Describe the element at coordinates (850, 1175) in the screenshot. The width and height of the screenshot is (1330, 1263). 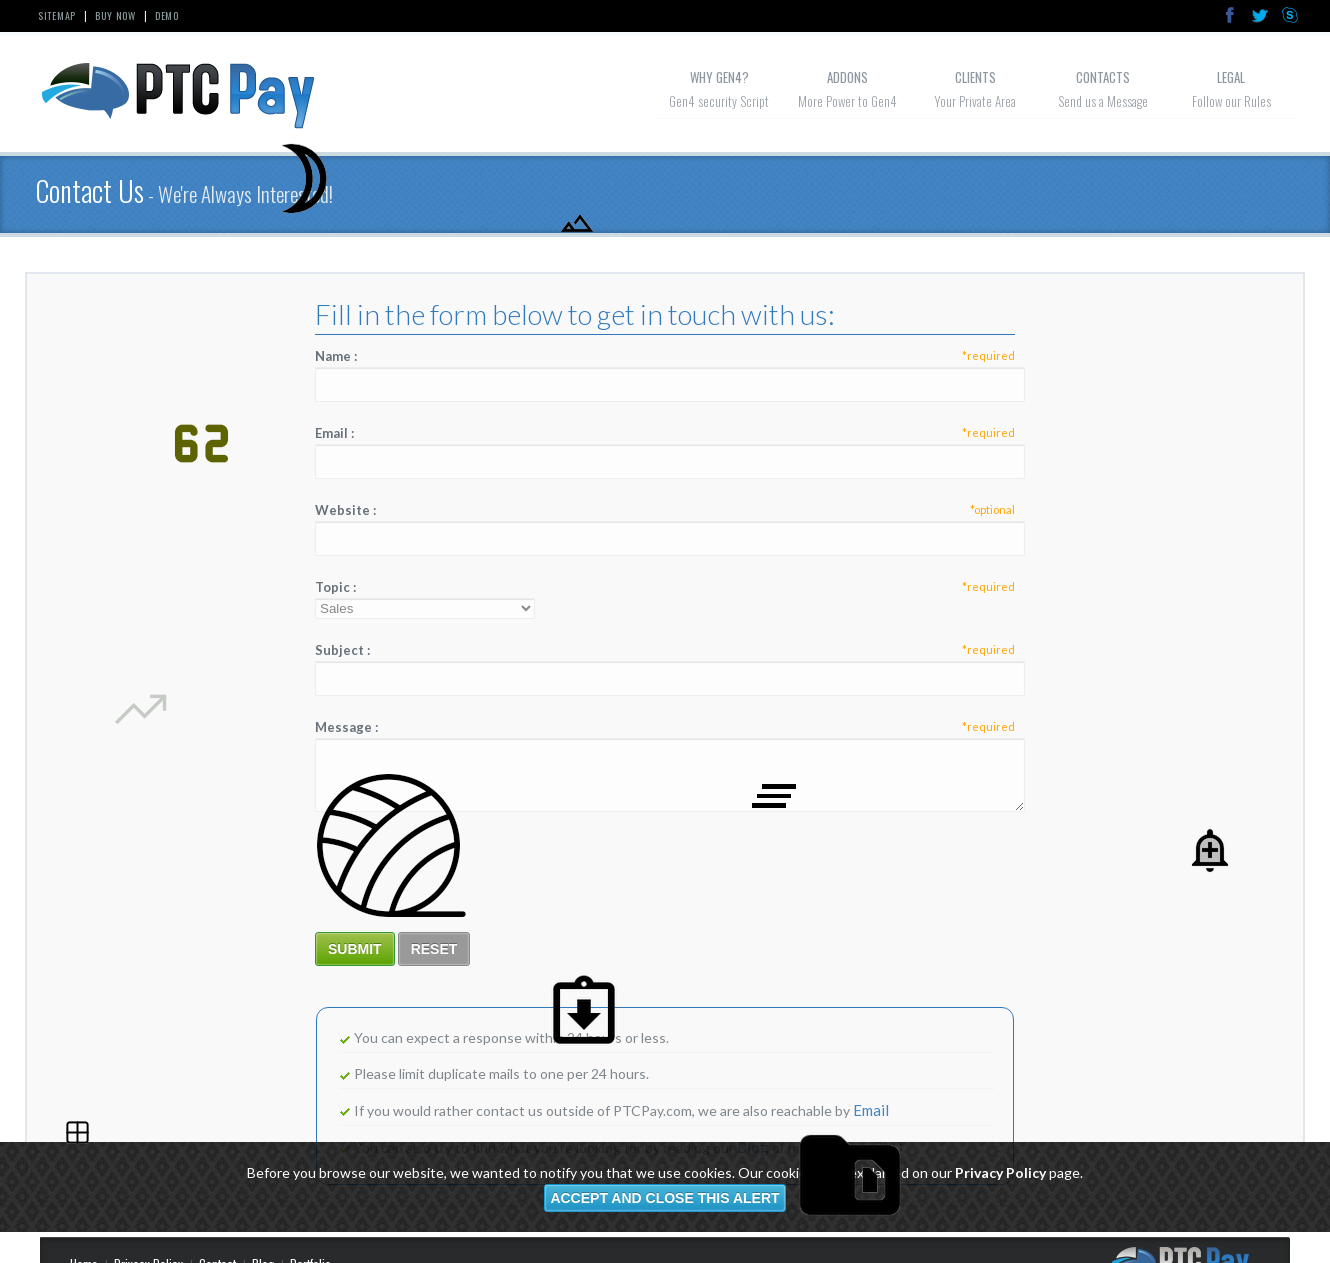
I see `access saved code snippets` at that location.